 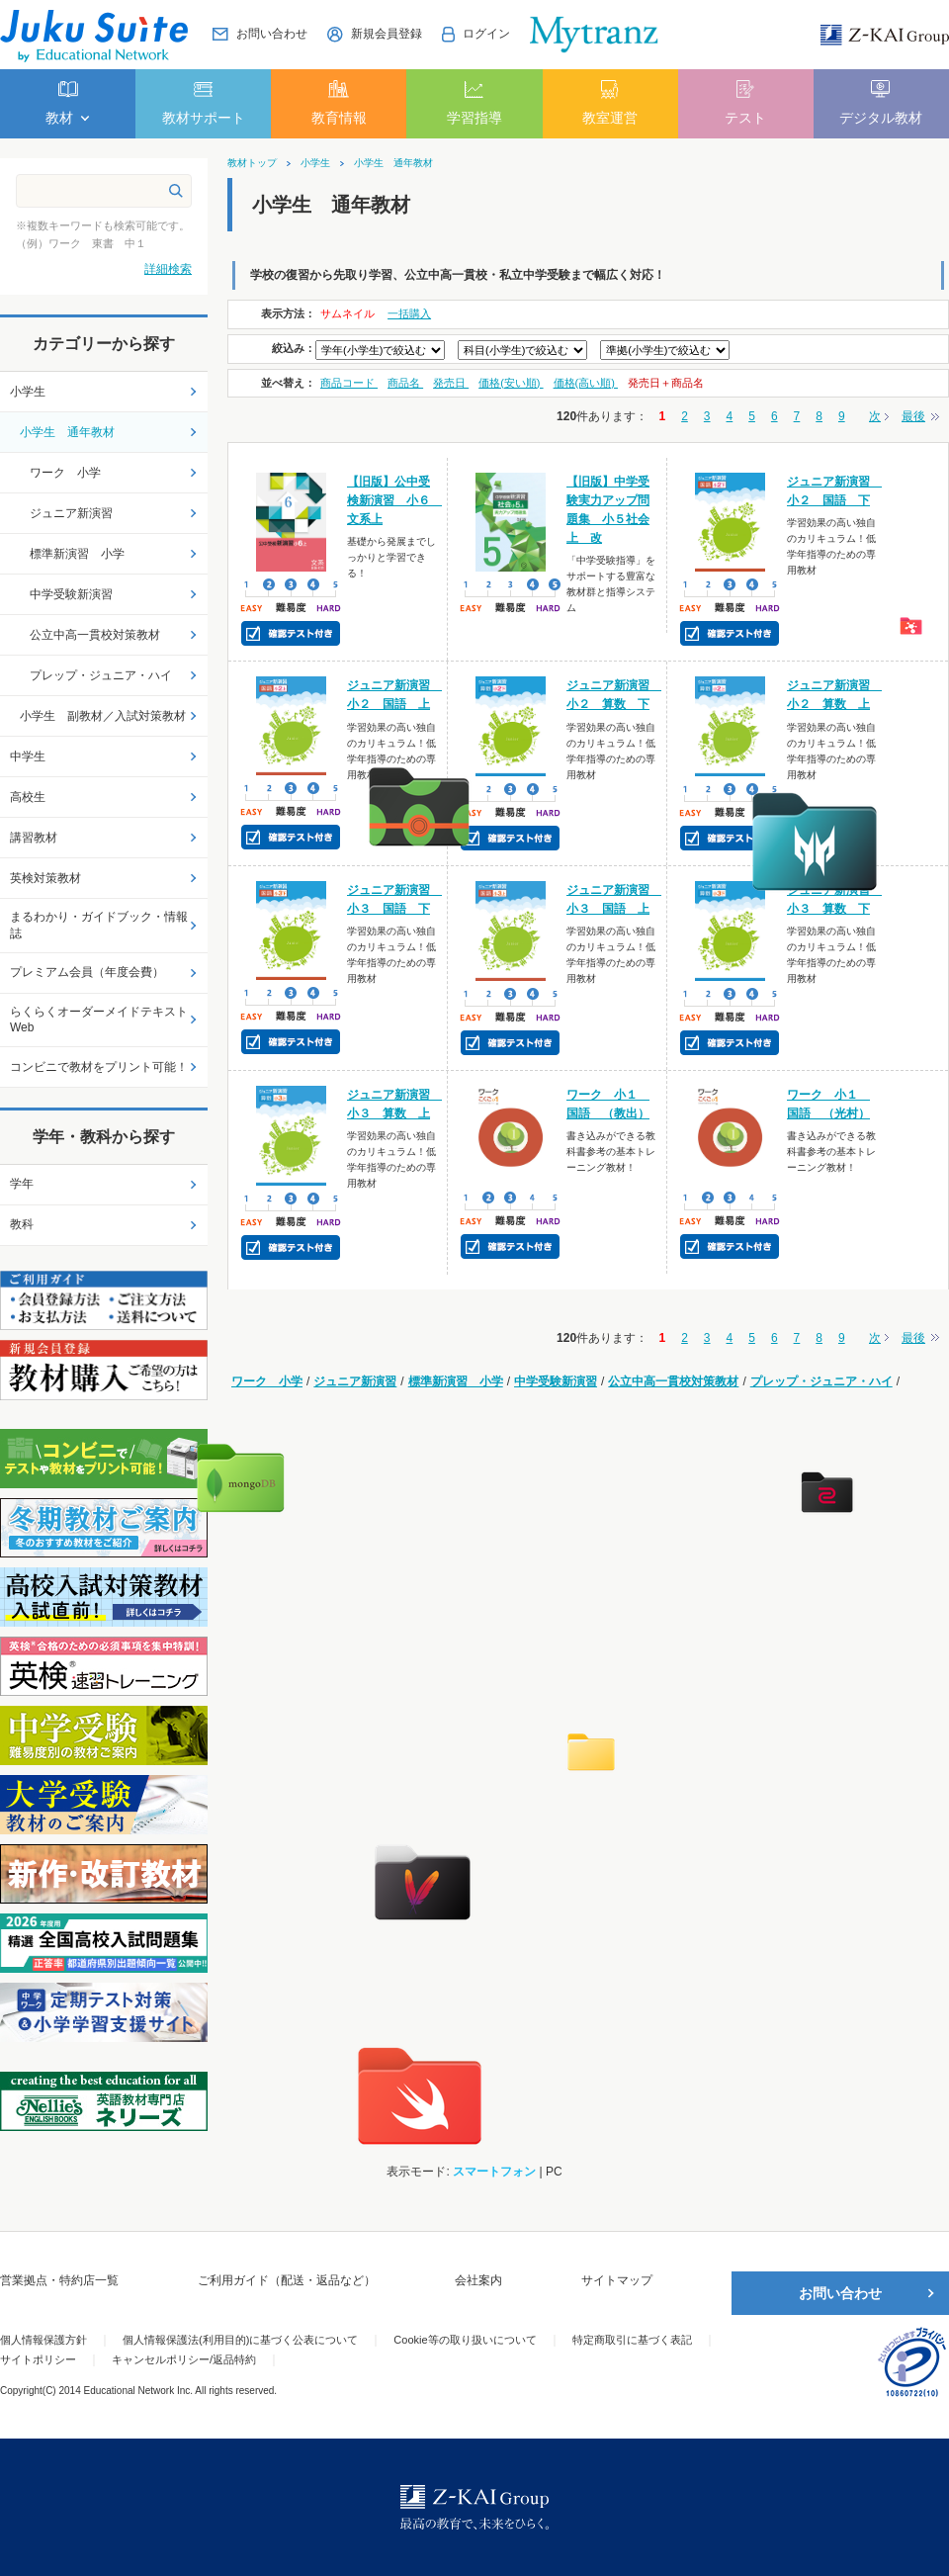 I want to click on open maven project folder, so click(x=422, y=1885).